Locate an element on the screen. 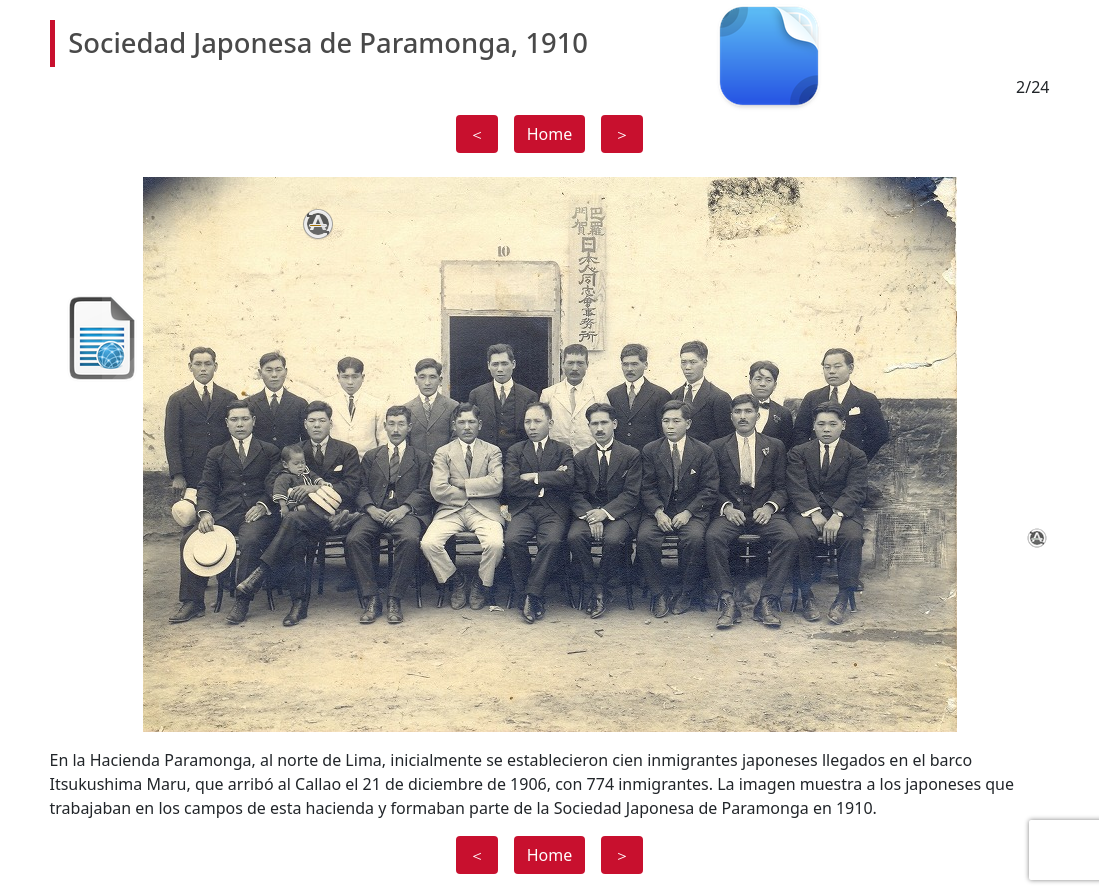 This screenshot has width=1099, height=894. open hot corners system preferences is located at coordinates (769, 56).